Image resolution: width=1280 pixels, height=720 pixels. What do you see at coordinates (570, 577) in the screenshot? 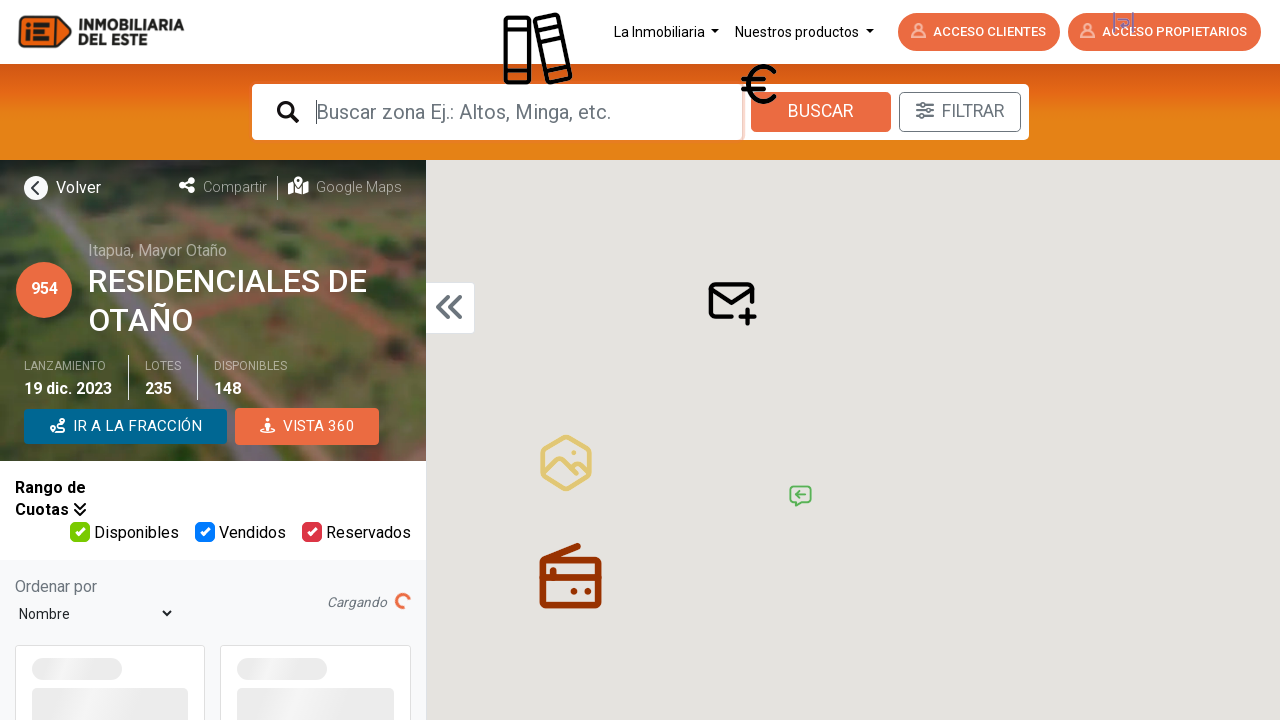
I see `open radio or audio streaming app` at bounding box center [570, 577].